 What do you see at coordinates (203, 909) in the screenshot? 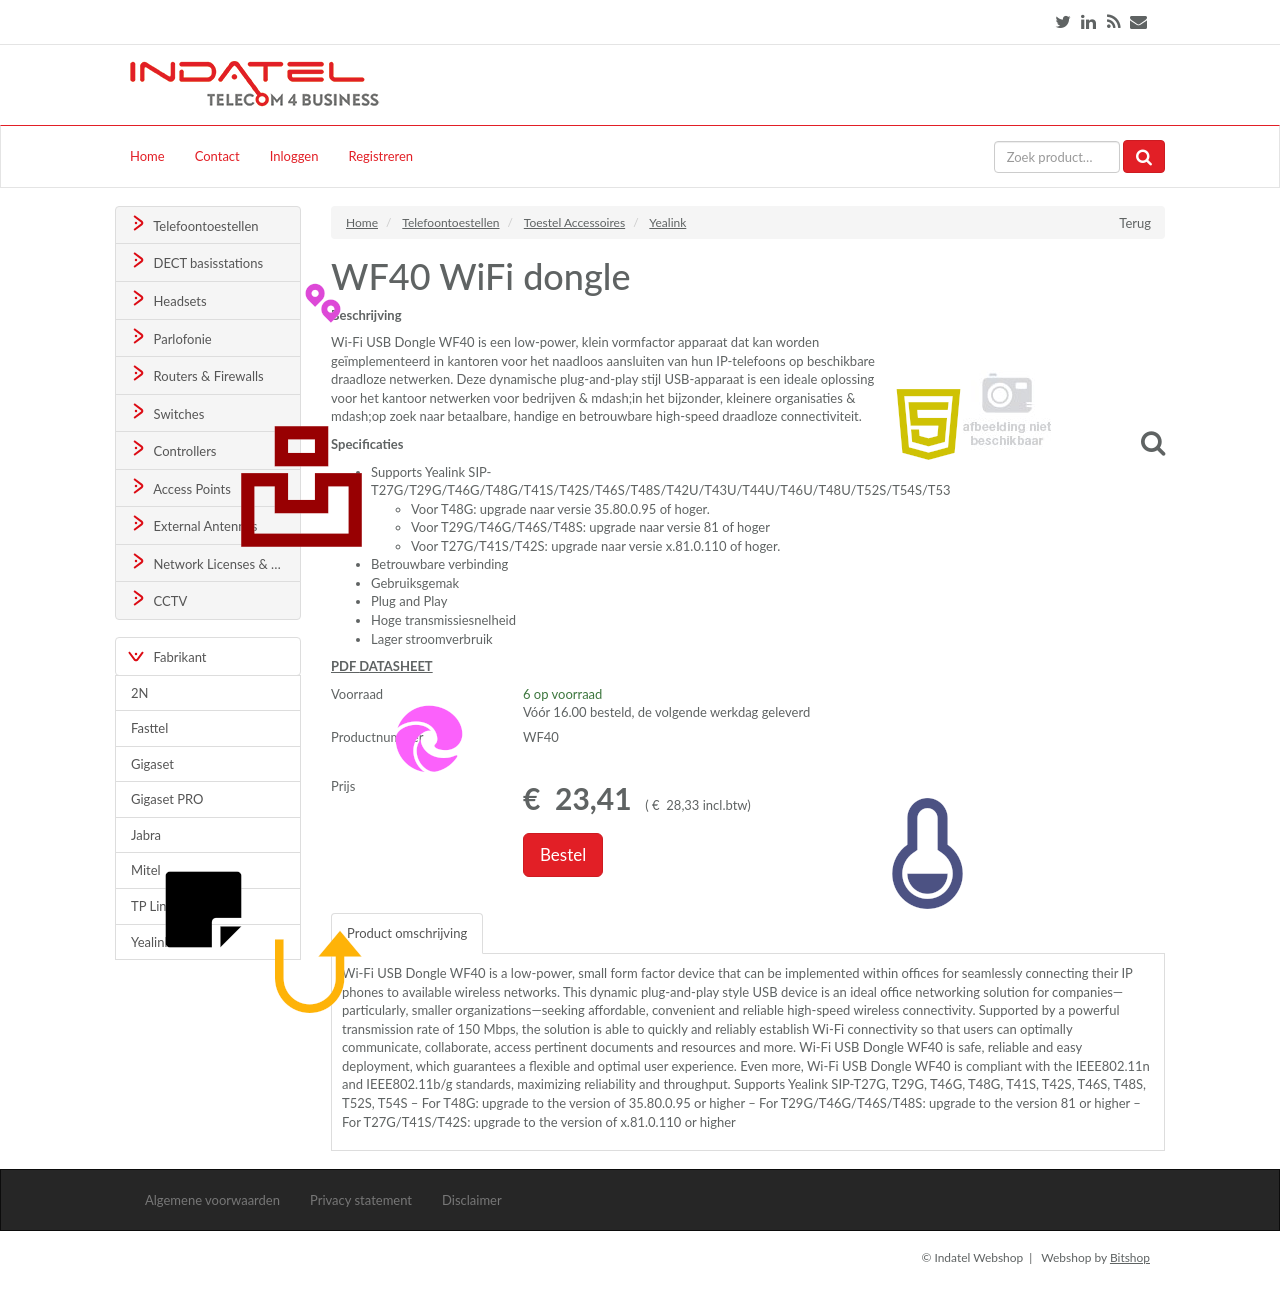
I see `create a new sticky note` at bounding box center [203, 909].